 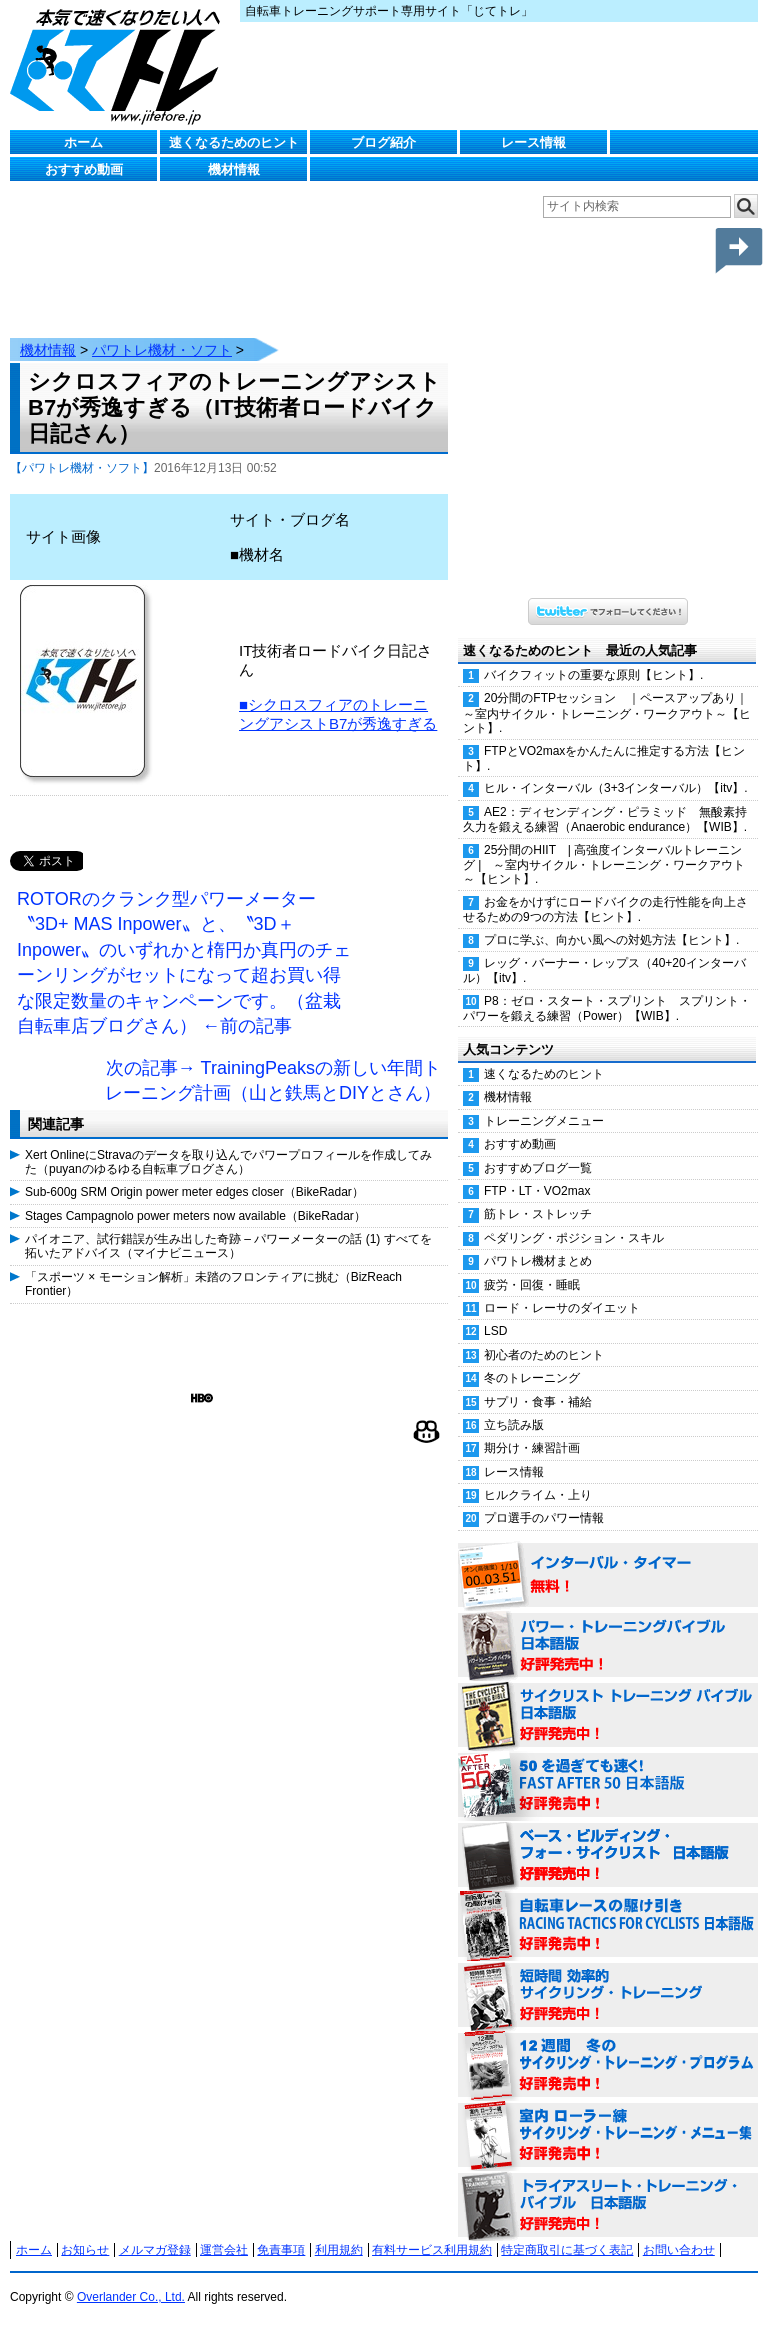 What do you see at coordinates (426, 1431) in the screenshot?
I see `open microsoft copilot` at bounding box center [426, 1431].